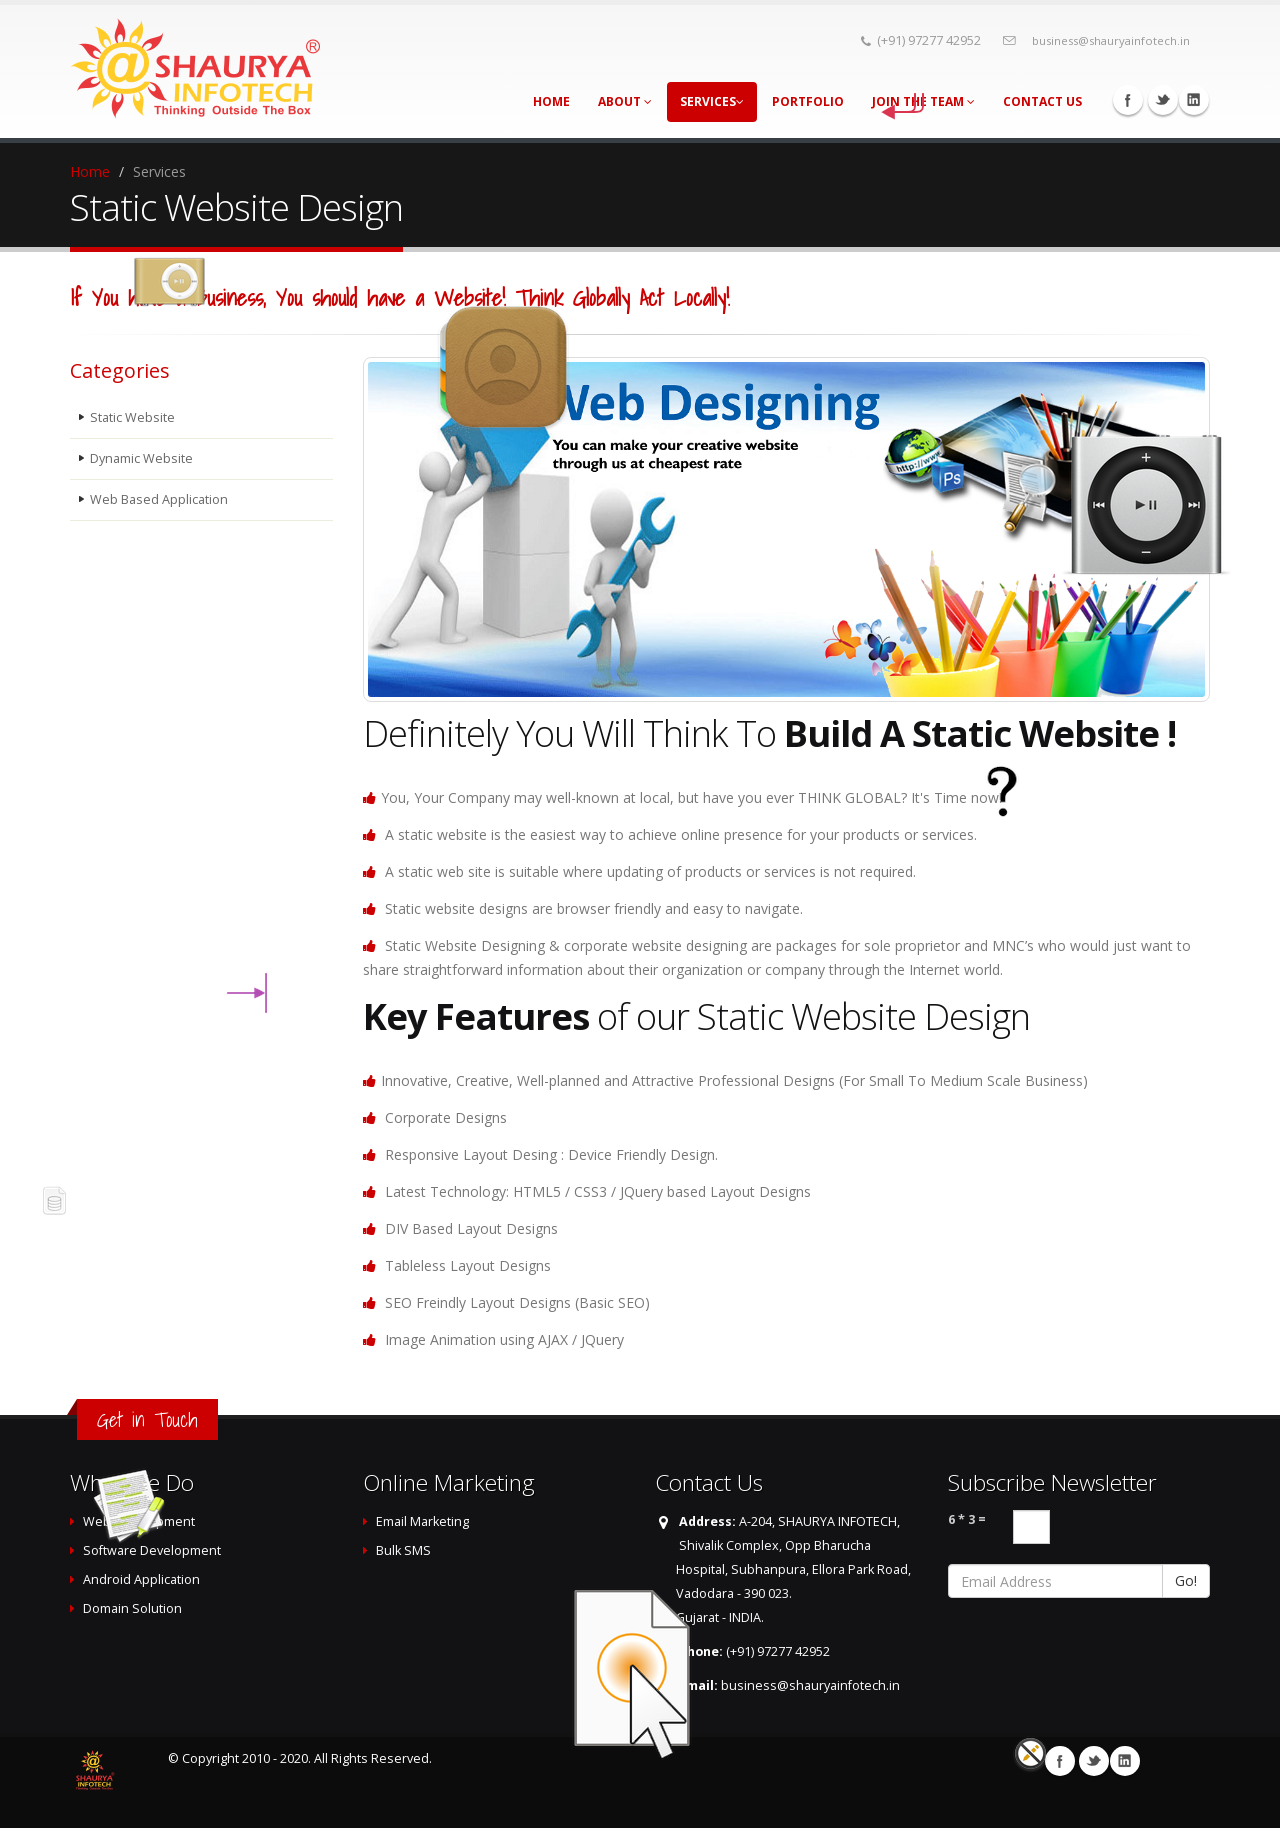 The width and height of the screenshot is (1280, 1828). What do you see at coordinates (1004, 793) in the screenshot?
I see `access help documentation or support` at bounding box center [1004, 793].